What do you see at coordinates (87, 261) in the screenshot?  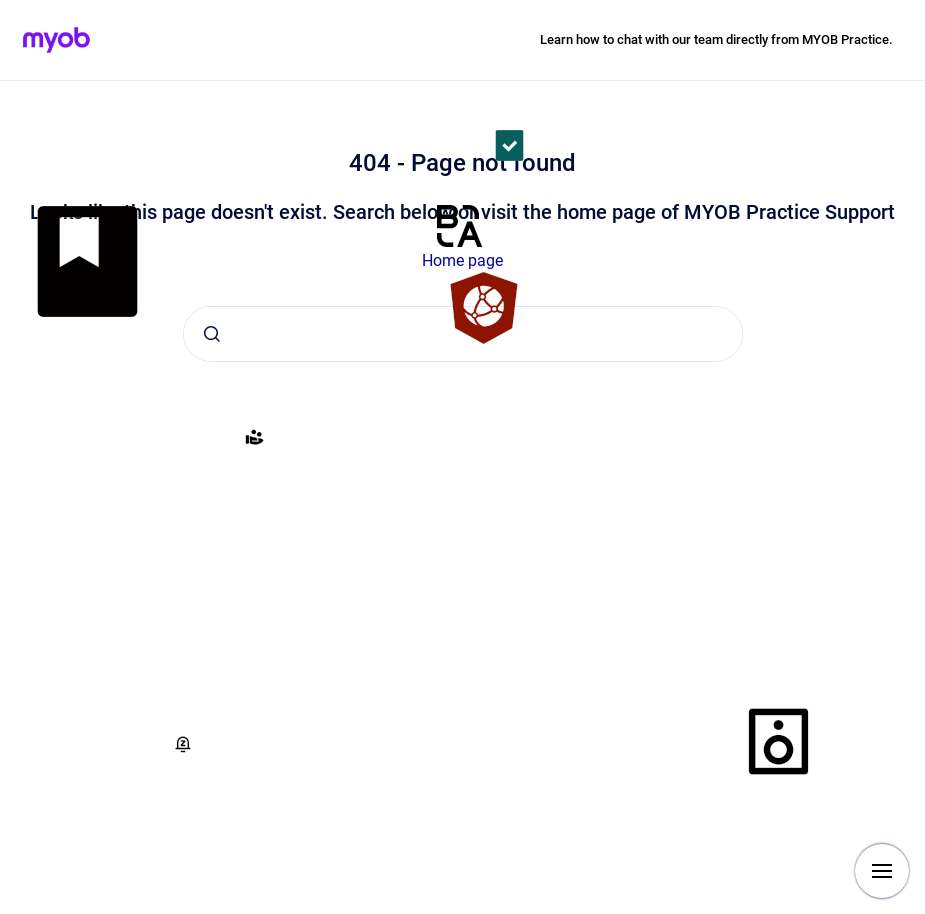 I see `view bookmarked file` at bounding box center [87, 261].